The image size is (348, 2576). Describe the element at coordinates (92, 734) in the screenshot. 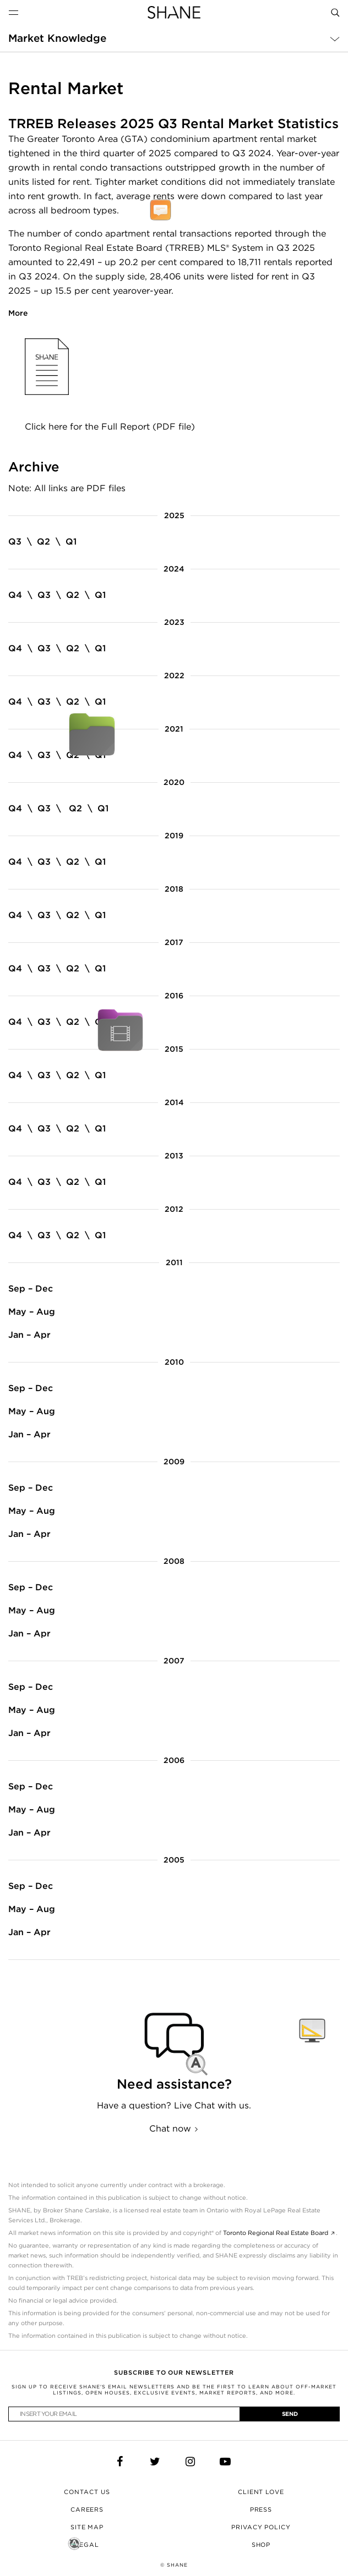

I see `open folder containing files` at that location.